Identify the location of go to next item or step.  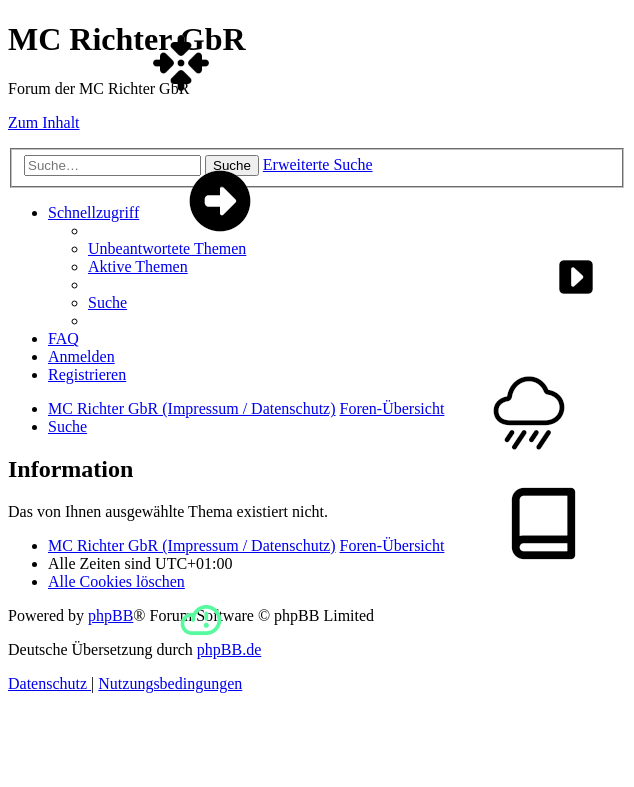
(220, 201).